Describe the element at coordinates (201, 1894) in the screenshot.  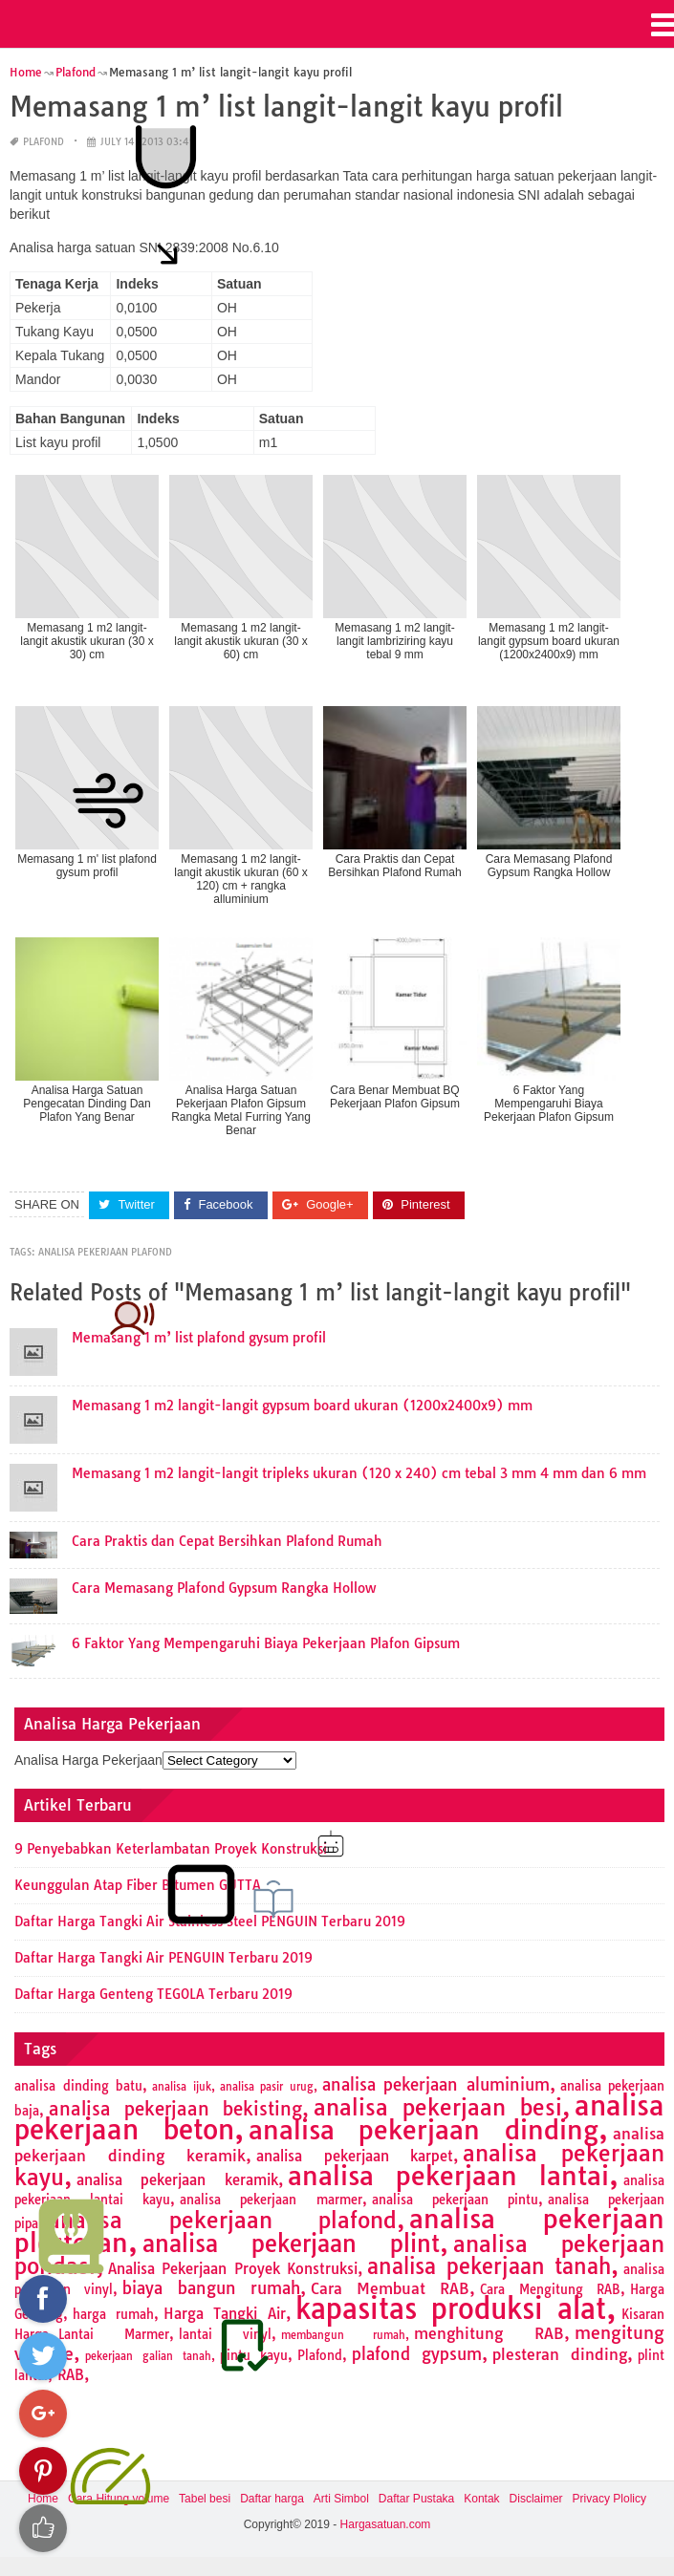
I see `crop image to 5:4 aspect ratio` at that location.